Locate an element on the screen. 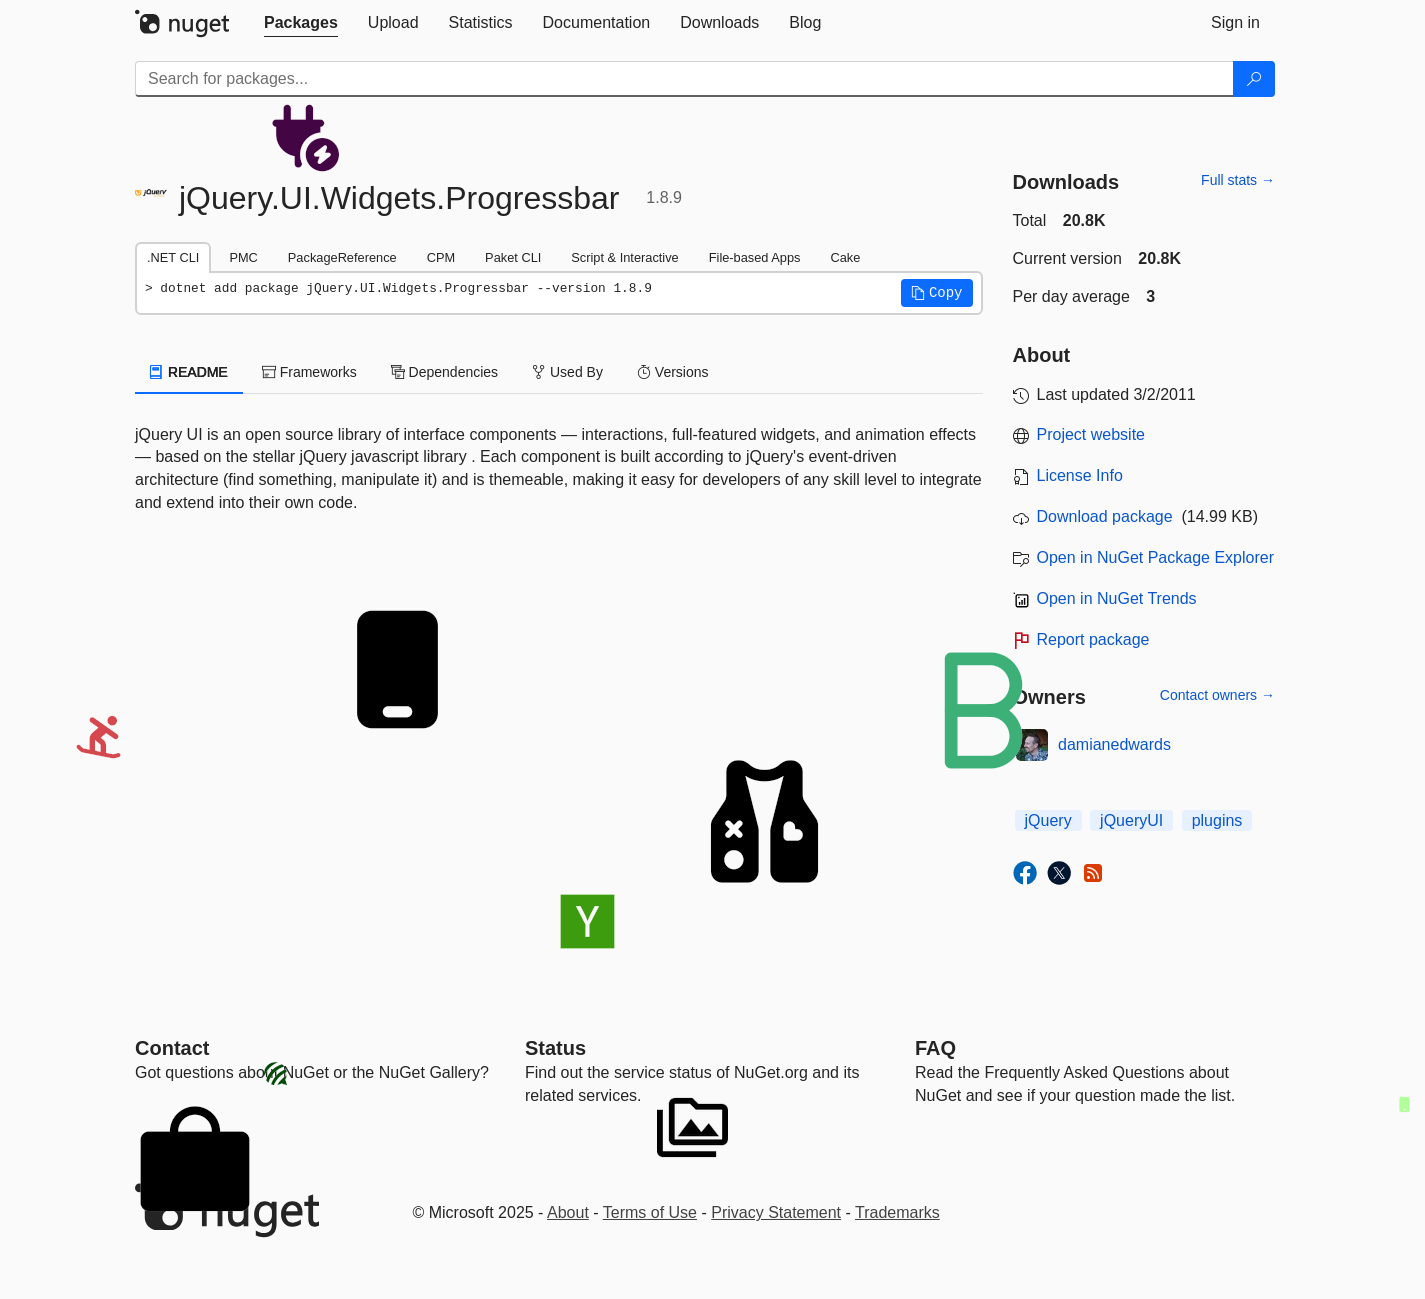 The height and width of the screenshot is (1299, 1425). indicates mobile device or smartphone is located at coordinates (1404, 1104).